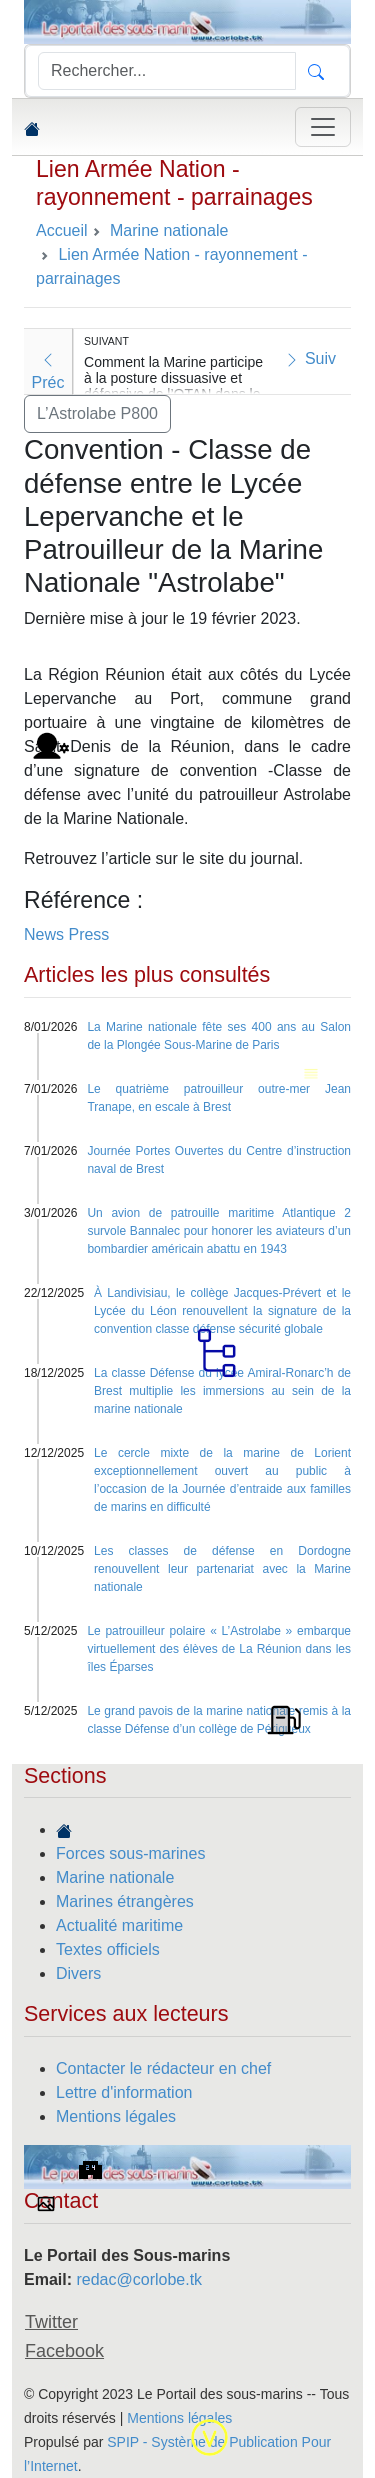 The image size is (375, 2478). Describe the element at coordinates (46, 2204) in the screenshot. I see `view or open an image file` at that location.